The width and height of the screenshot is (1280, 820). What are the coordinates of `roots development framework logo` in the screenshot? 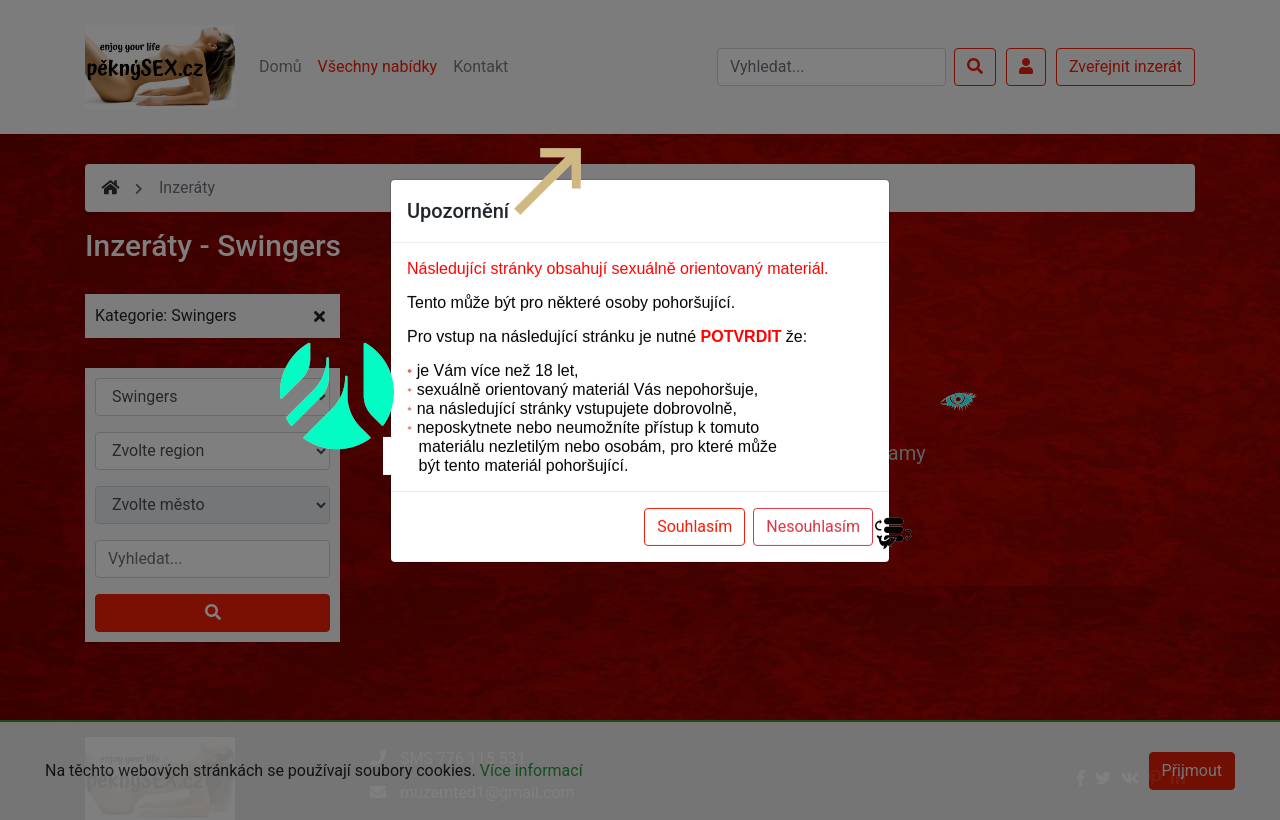 It's located at (337, 396).